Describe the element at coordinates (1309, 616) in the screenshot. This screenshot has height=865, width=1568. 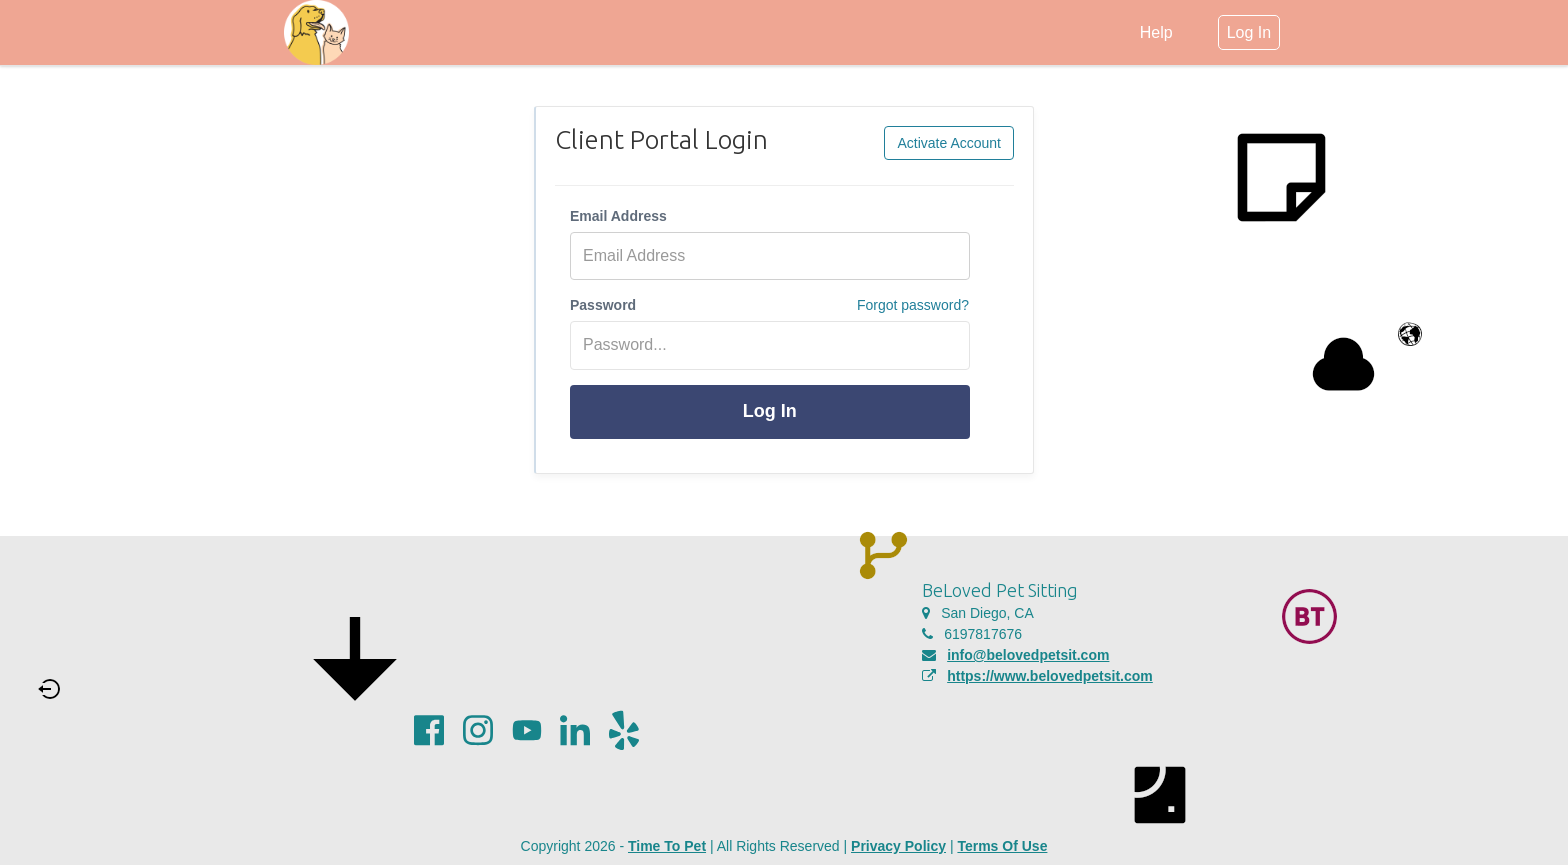
I see `BT (British Telecom) company logo` at that location.